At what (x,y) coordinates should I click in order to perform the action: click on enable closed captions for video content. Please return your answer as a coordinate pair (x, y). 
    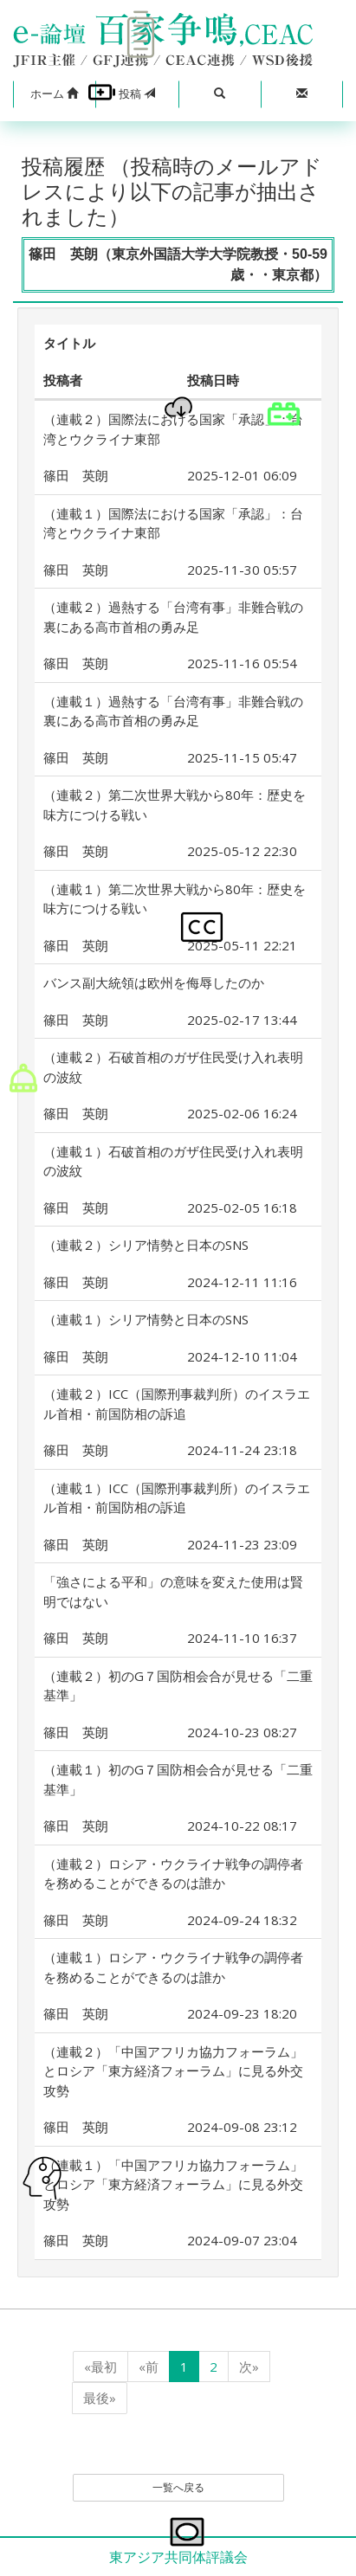
    Looking at the image, I should click on (202, 927).